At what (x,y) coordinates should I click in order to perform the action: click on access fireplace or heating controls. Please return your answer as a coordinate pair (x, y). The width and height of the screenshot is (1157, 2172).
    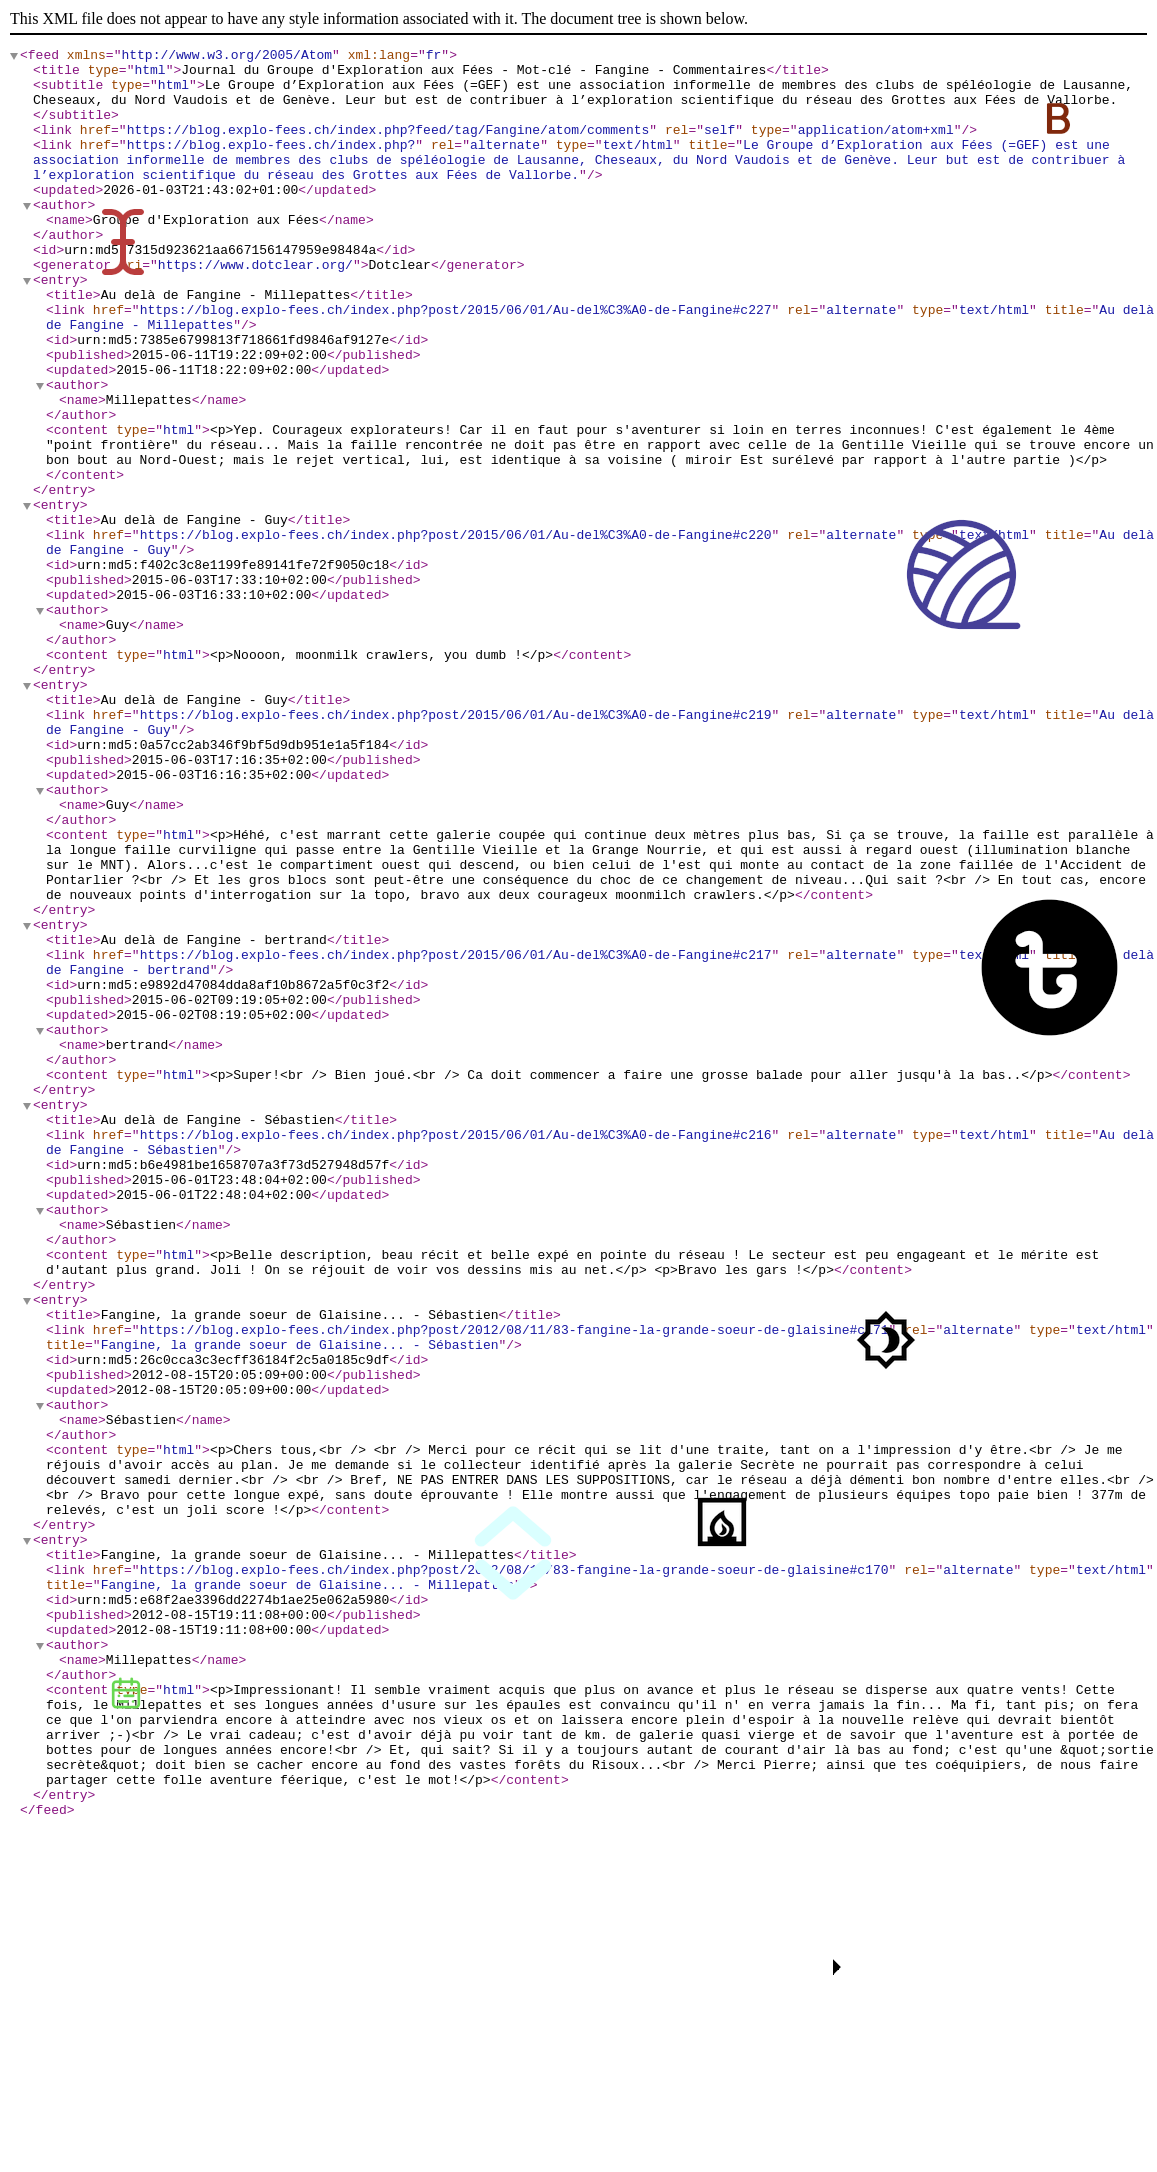
    Looking at the image, I should click on (722, 1522).